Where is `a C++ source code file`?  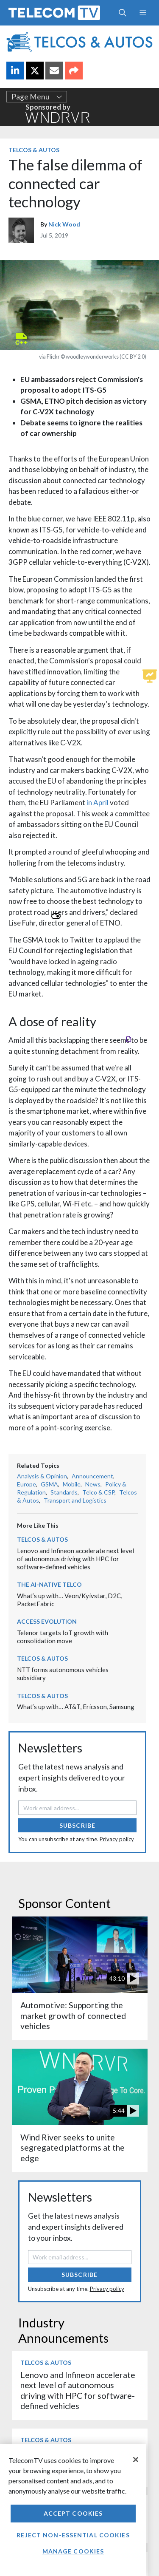
a C++ source code file is located at coordinates (21, 339).